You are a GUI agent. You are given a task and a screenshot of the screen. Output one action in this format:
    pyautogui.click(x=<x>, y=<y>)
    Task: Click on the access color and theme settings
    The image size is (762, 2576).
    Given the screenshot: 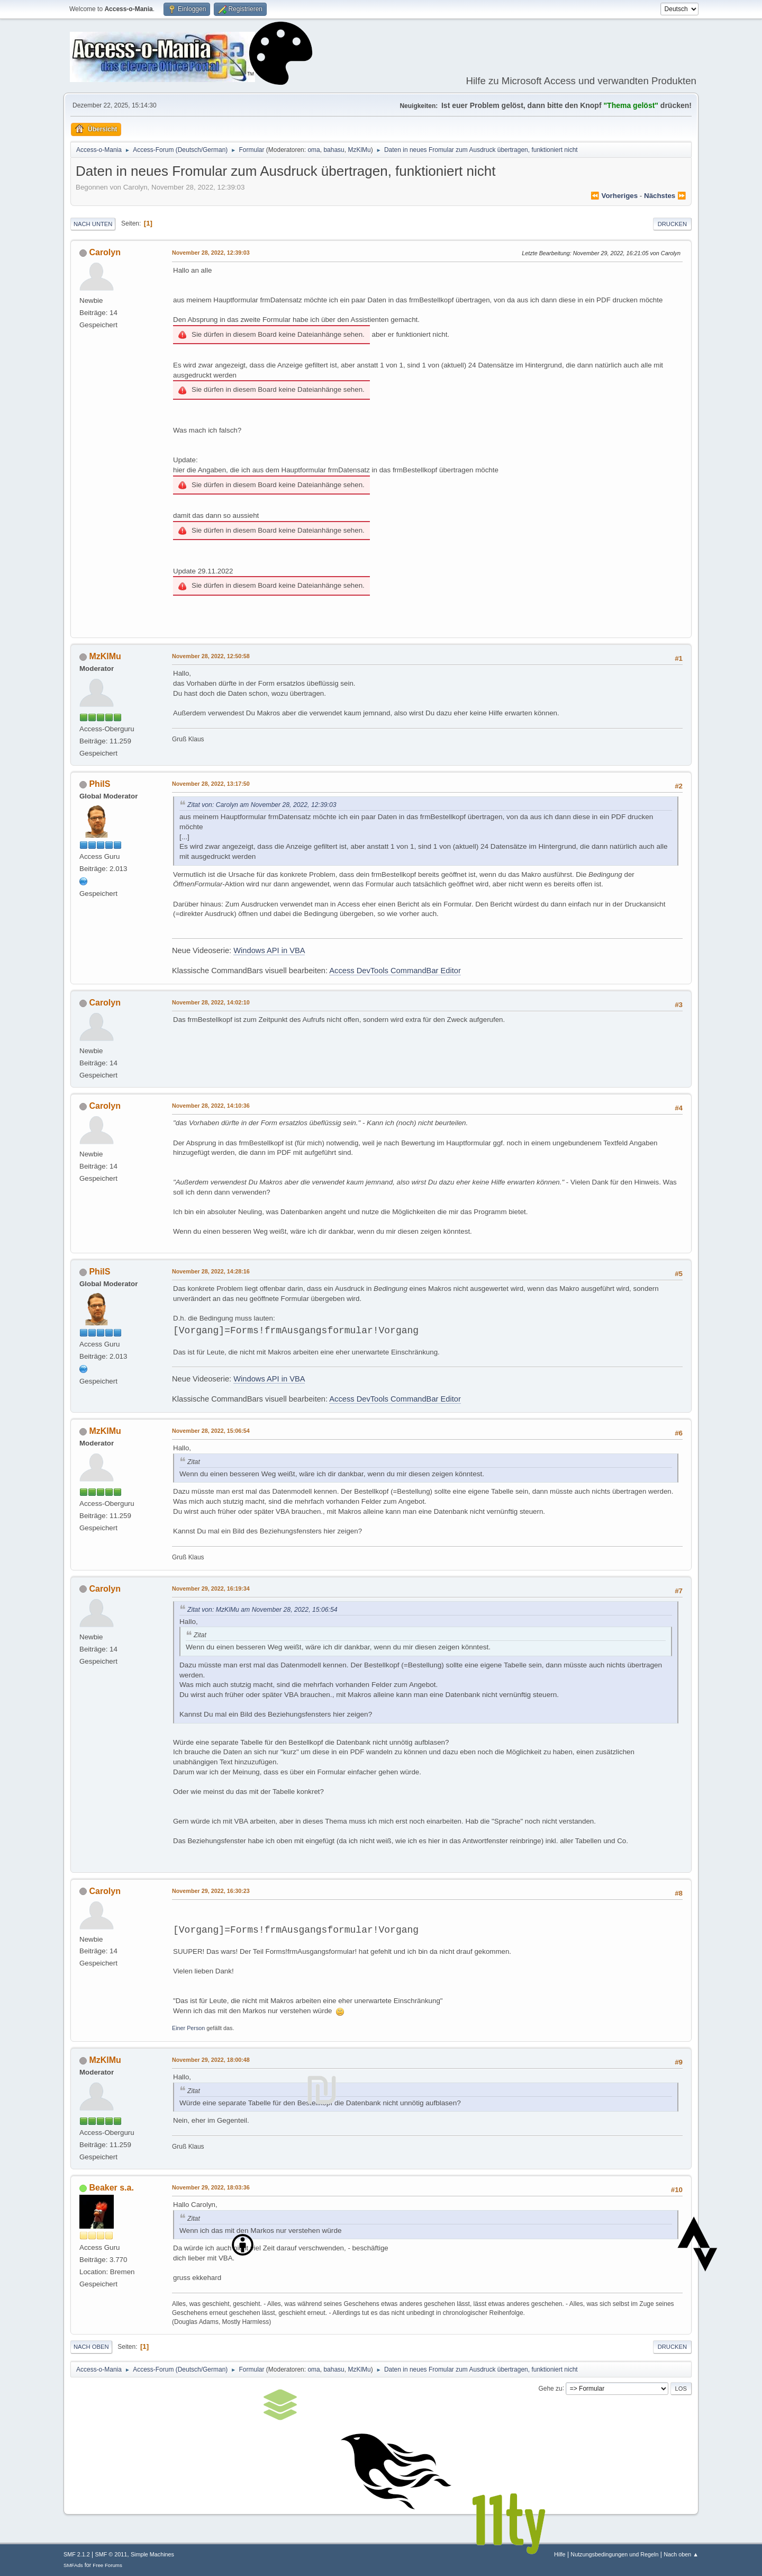 What is the action you would take?
    pyautogui.click(x=280, y=53)
    